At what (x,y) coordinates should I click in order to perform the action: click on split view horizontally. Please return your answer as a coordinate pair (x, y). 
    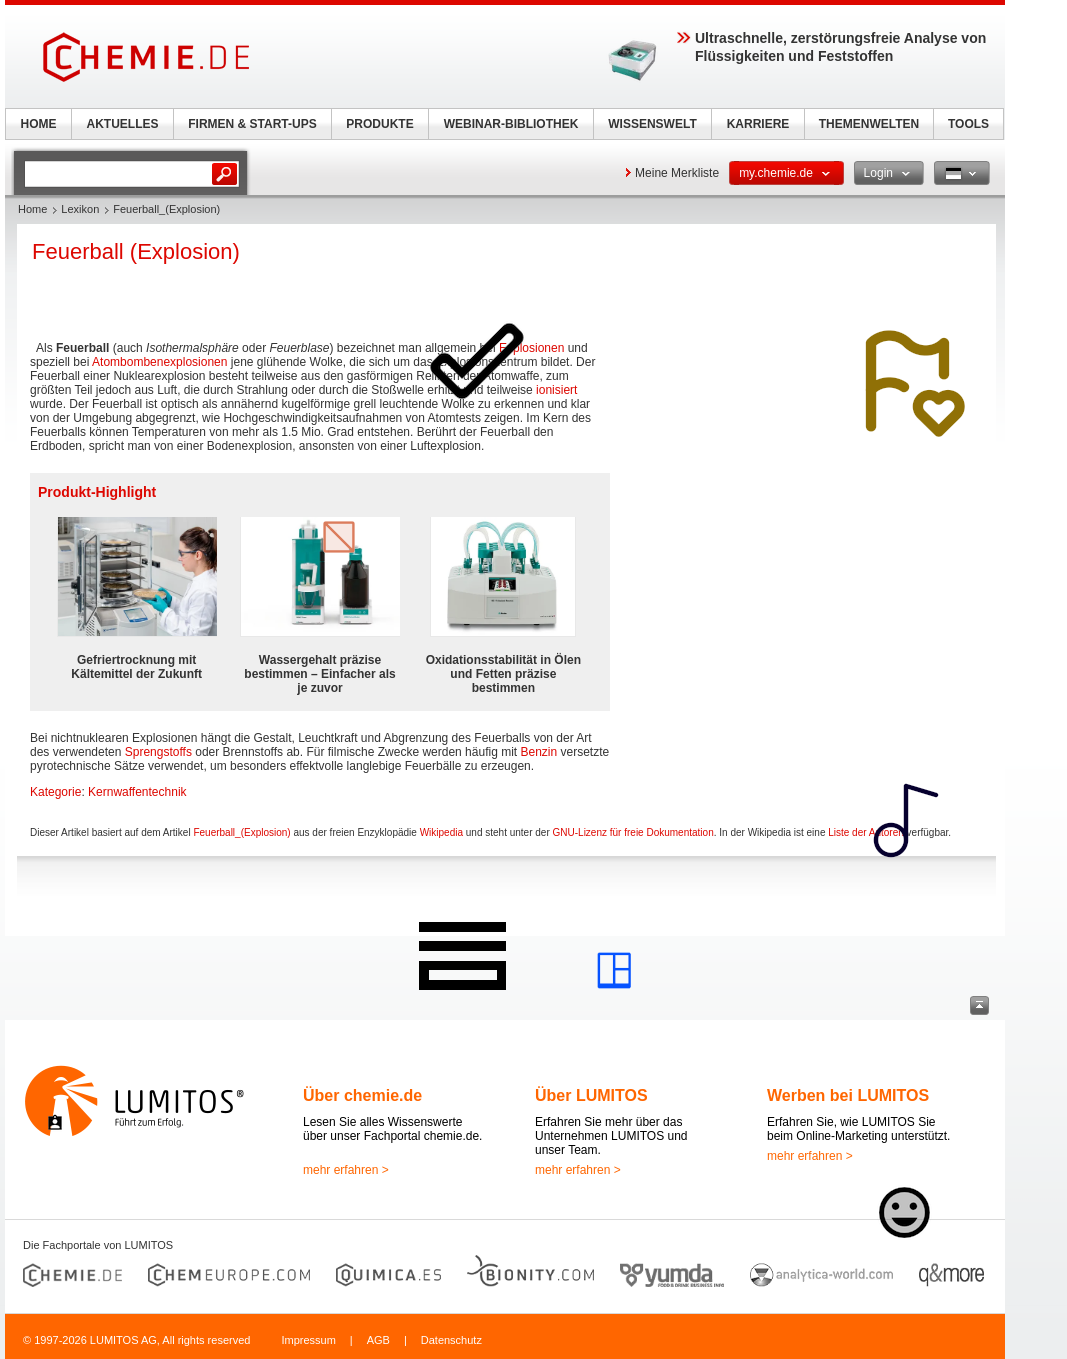
    Looking at the image, I should click on (463, 956).